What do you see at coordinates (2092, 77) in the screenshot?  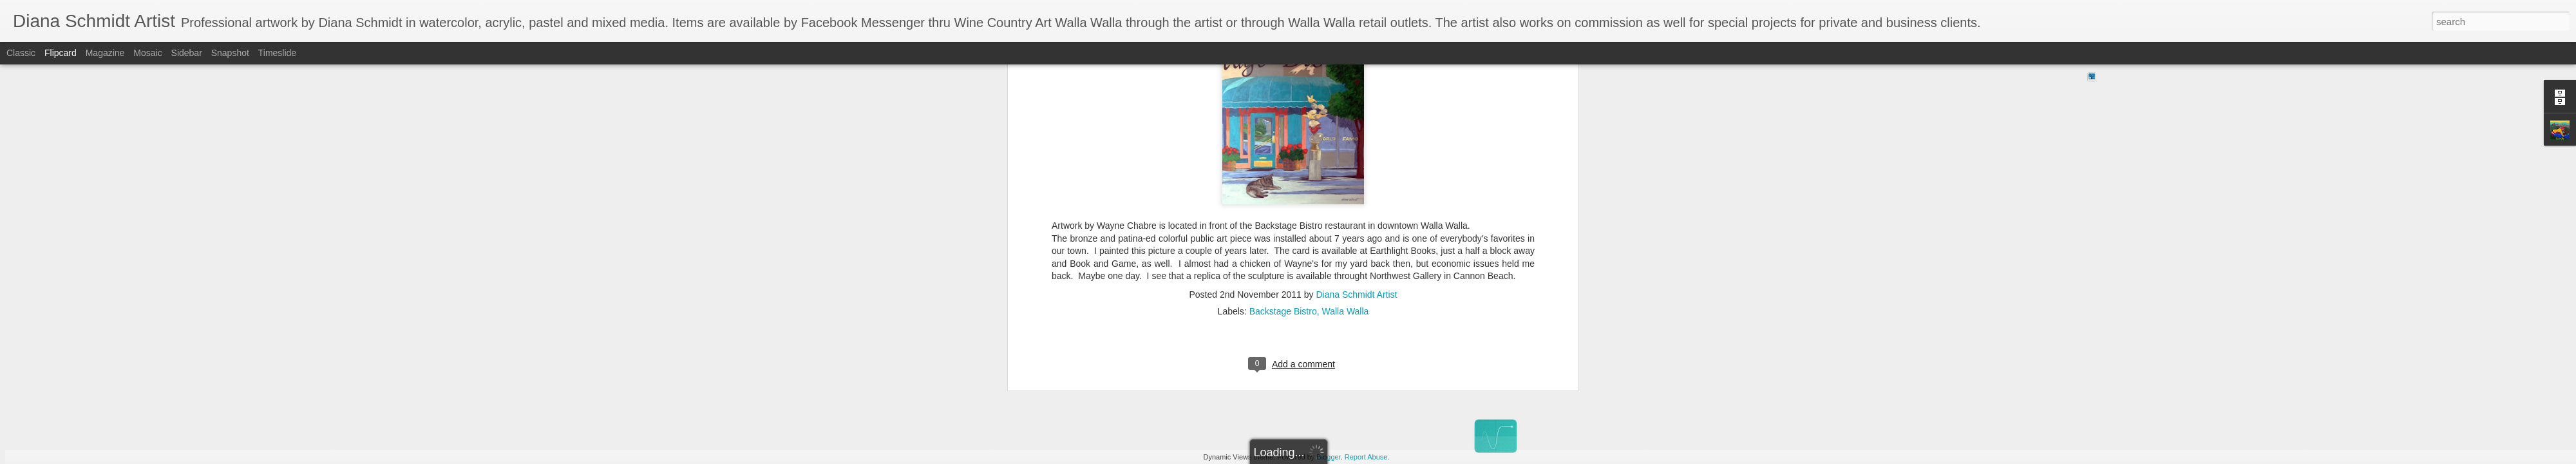 I see `open Shotwell photo manager` at bounding box center [2092, 77].